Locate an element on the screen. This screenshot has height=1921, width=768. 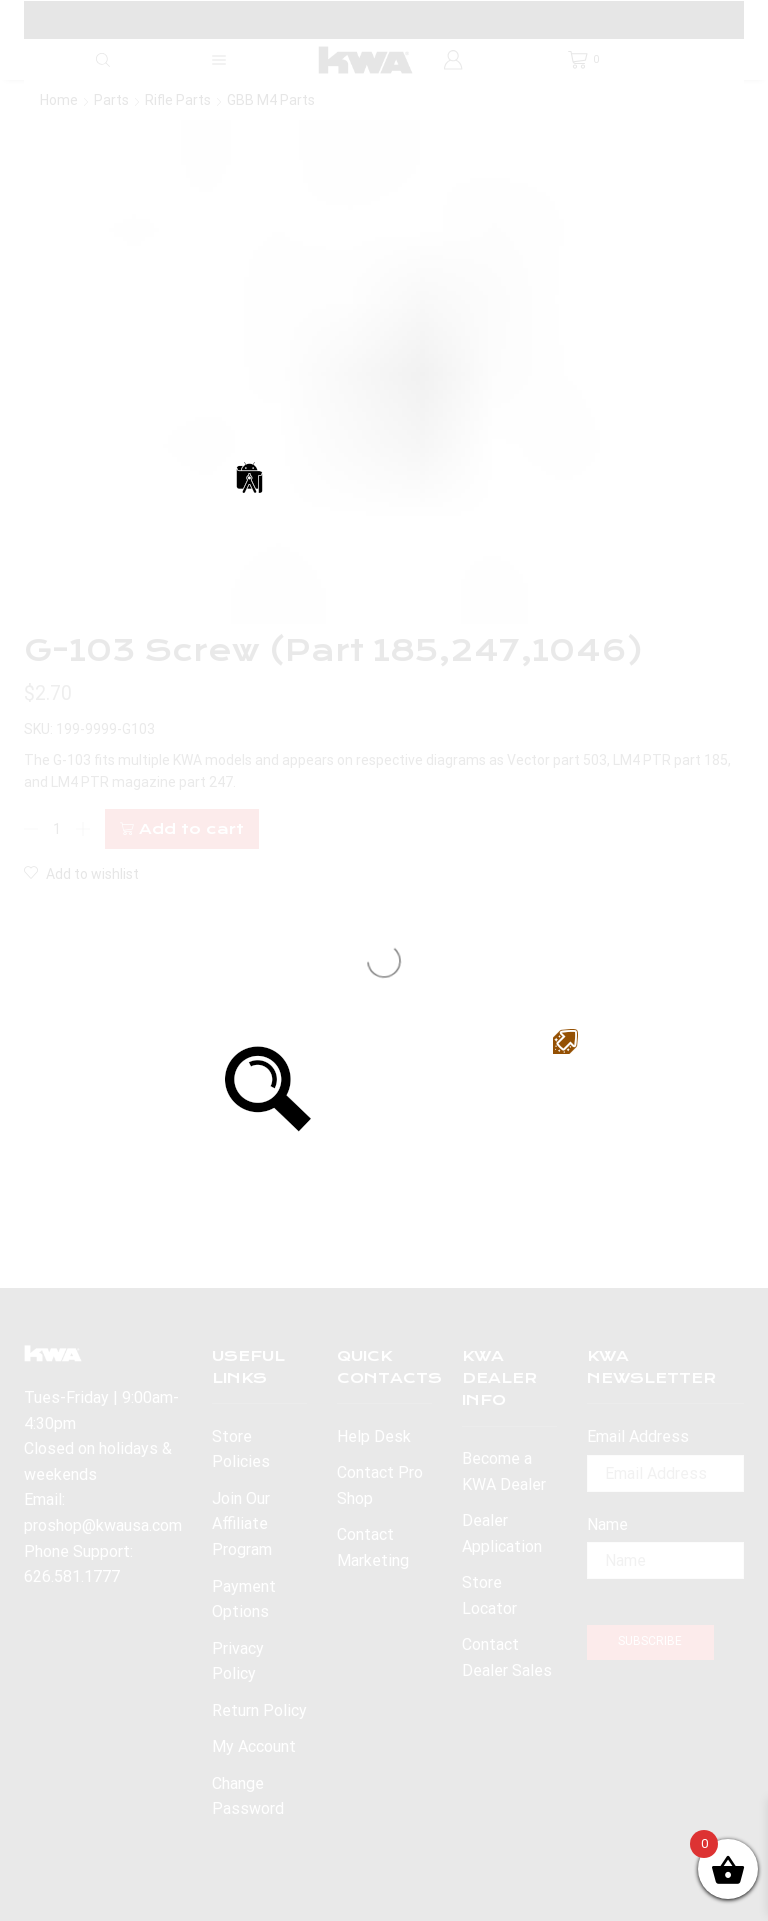
open SearXNG privacy-focused search engine is located at coordinates (268, 1089).